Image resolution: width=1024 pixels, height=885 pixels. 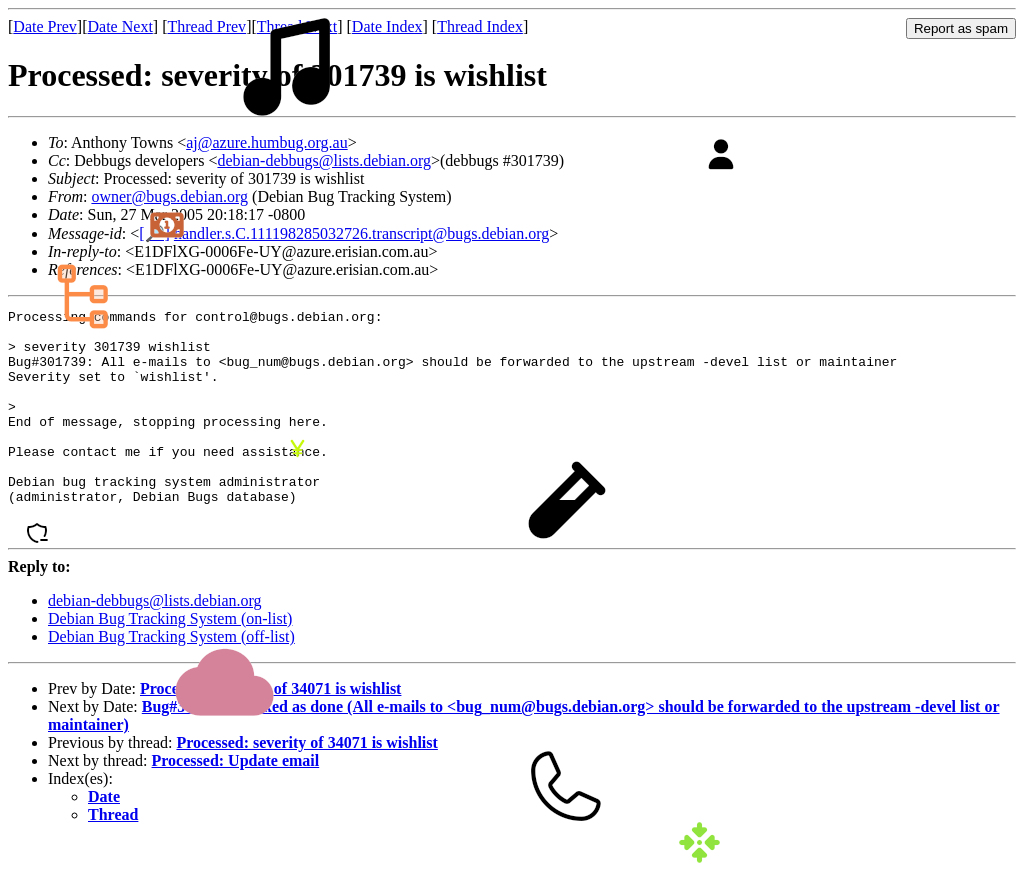 What do you see at coordinates (292, 67) in the screenshot?
I see `access music library or audio files` at bounding box center [292, 67].